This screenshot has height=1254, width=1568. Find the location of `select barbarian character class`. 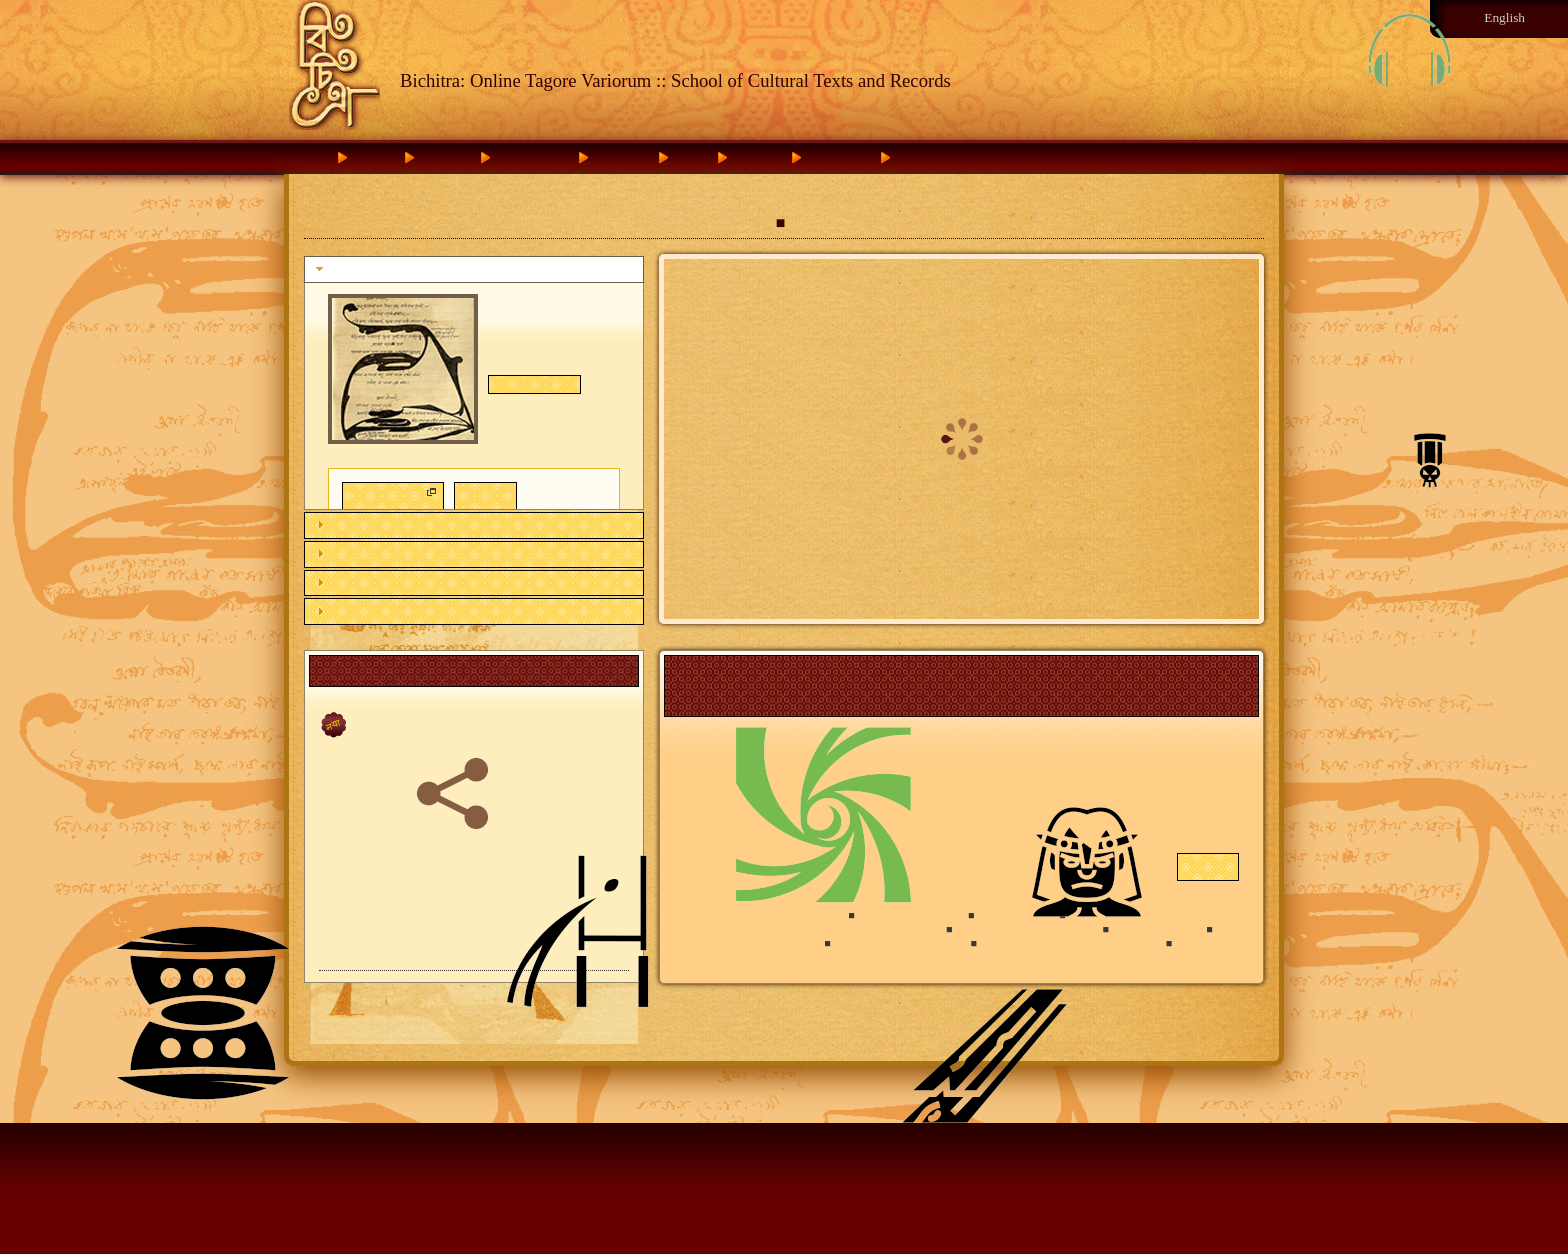

select barbarian character class is located at coordinates (1087, 862).